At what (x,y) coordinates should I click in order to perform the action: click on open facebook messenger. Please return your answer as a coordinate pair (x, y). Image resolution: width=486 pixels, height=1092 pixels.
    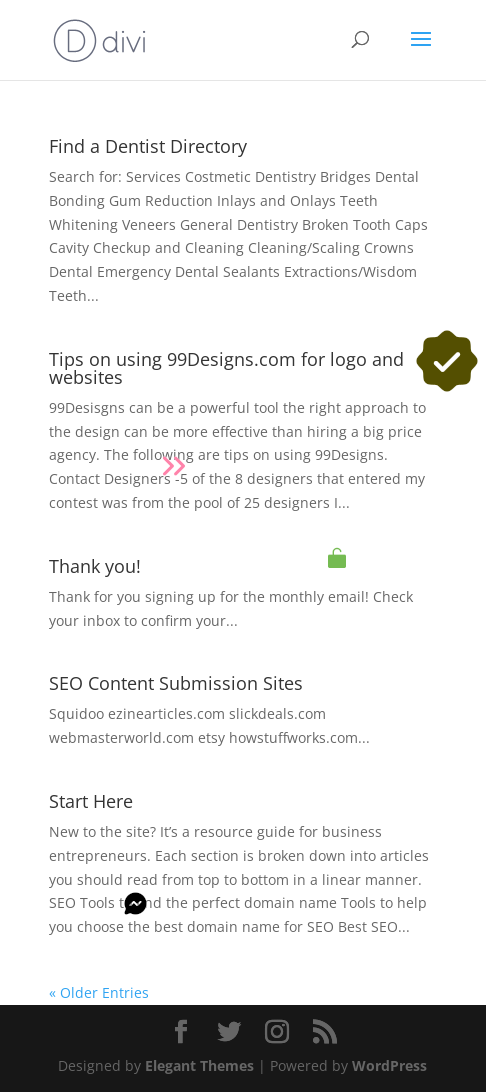
    Looking at the image, I should click on (135, 903).